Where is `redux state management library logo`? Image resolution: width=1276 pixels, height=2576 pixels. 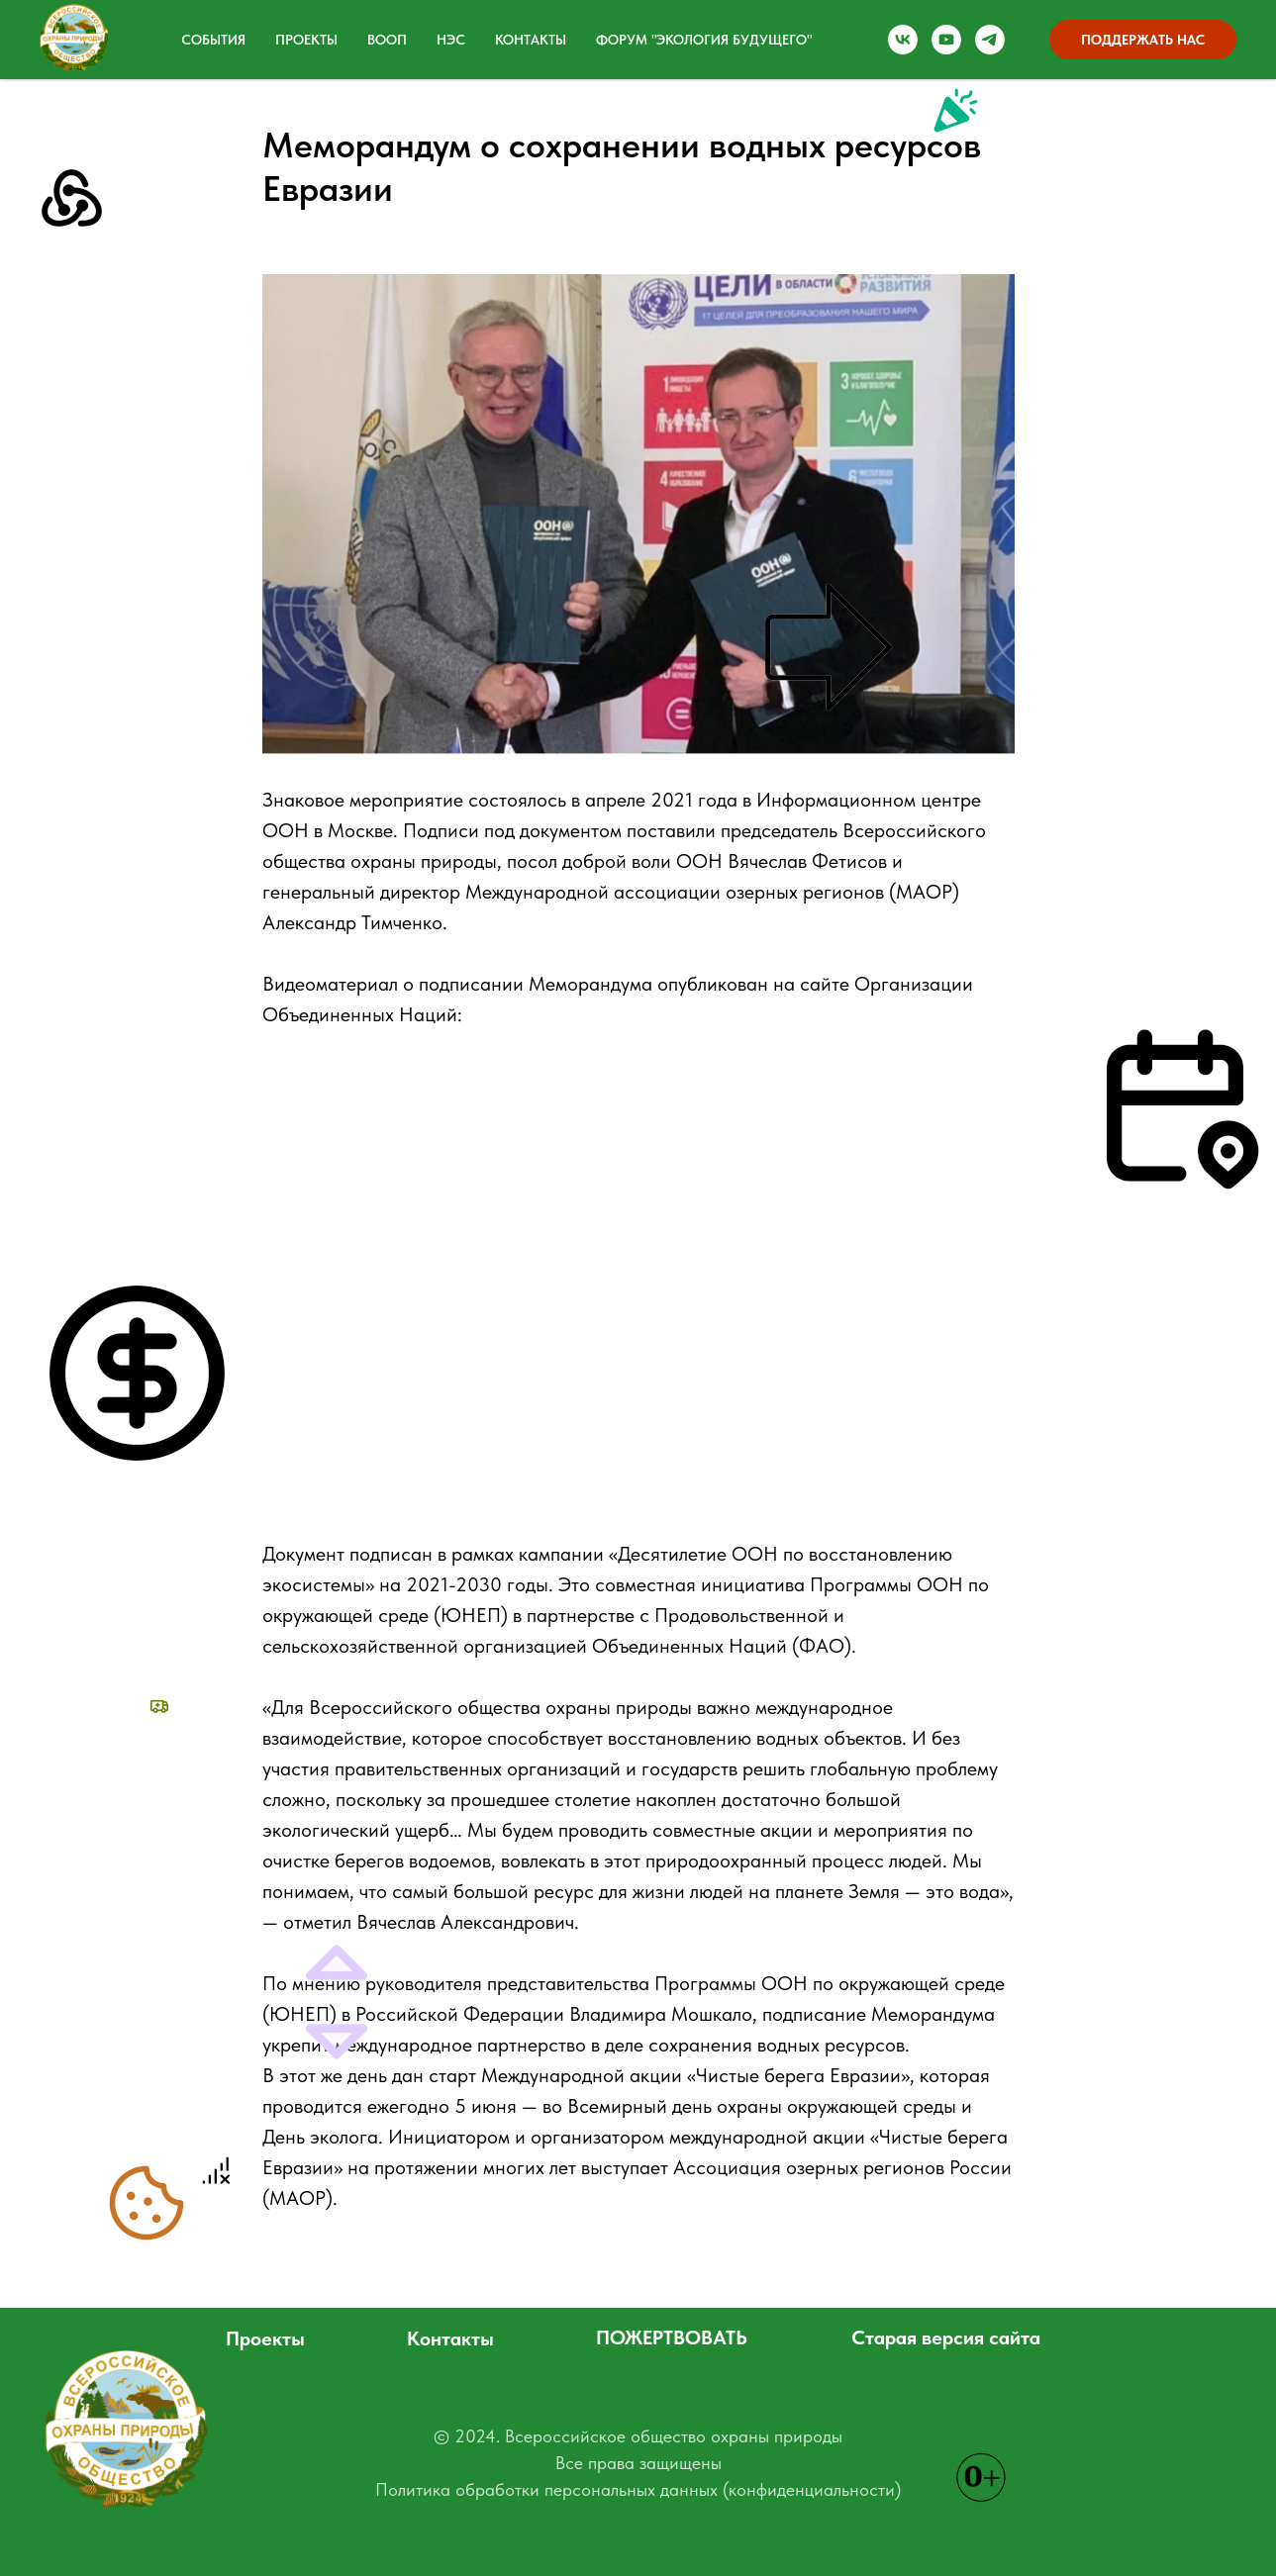
redux state management library logo is located at coordinates (71, 199).